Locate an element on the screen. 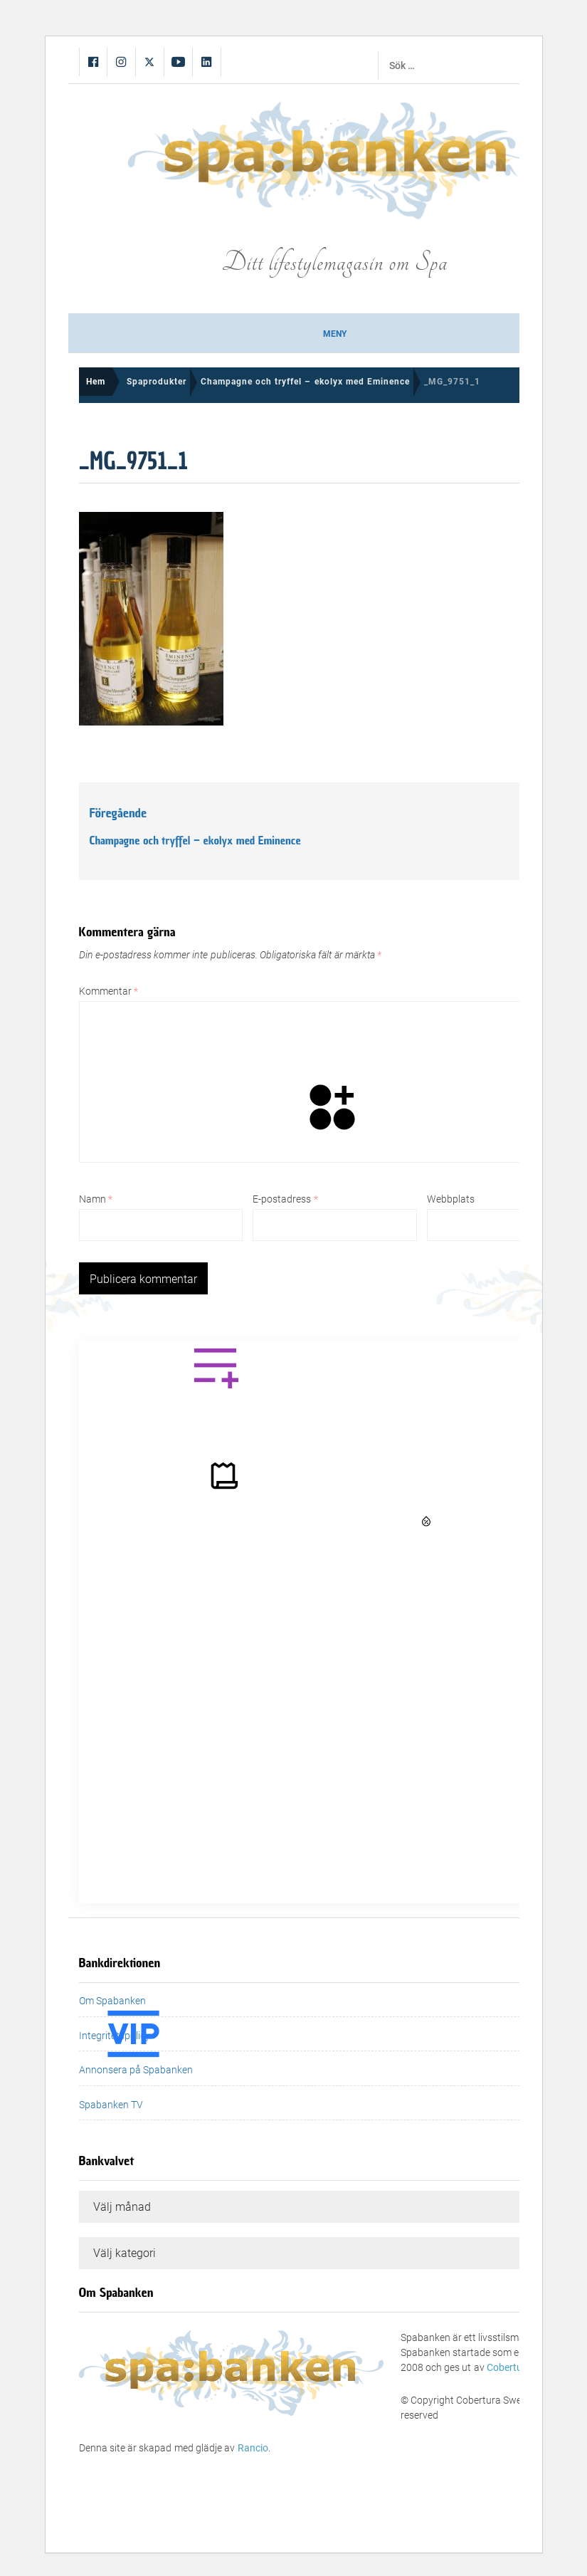 This screenshot has width=587, height=2576. add a new item to playlist is located at coordinates (215, 1365).